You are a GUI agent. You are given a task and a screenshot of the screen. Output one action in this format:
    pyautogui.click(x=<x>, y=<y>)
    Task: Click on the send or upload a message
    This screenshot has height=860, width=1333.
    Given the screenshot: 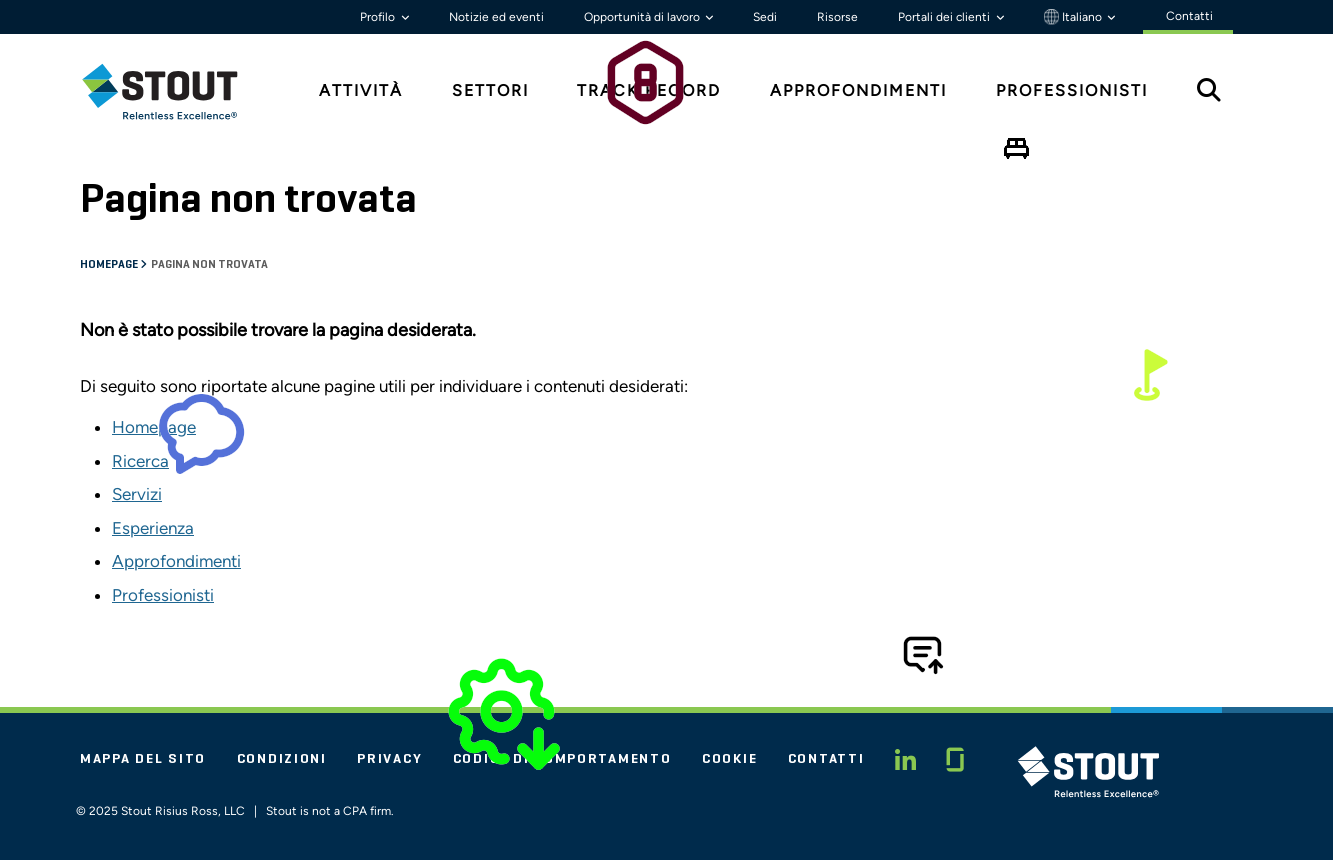 What is the action you would take?
    pyautogui.click(x=922, y=653)
    